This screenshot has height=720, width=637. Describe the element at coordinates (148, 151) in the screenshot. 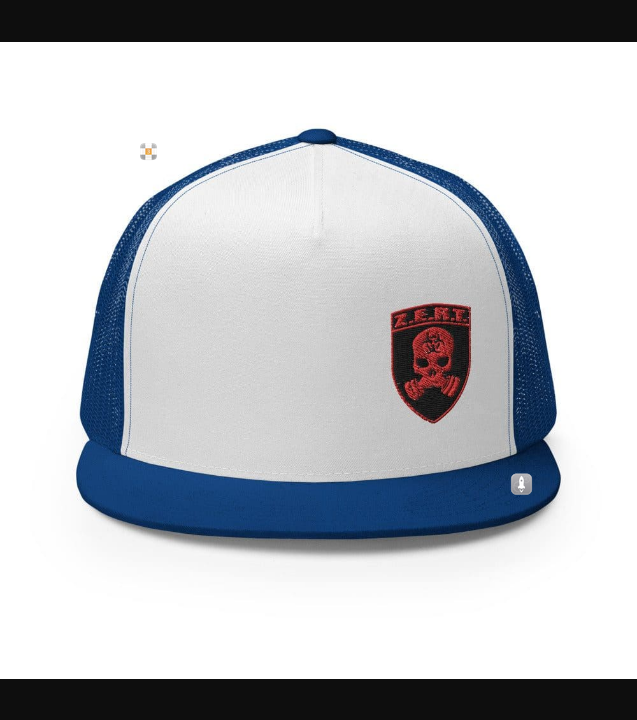

I see `open ksudoku puzzle game` at that location.